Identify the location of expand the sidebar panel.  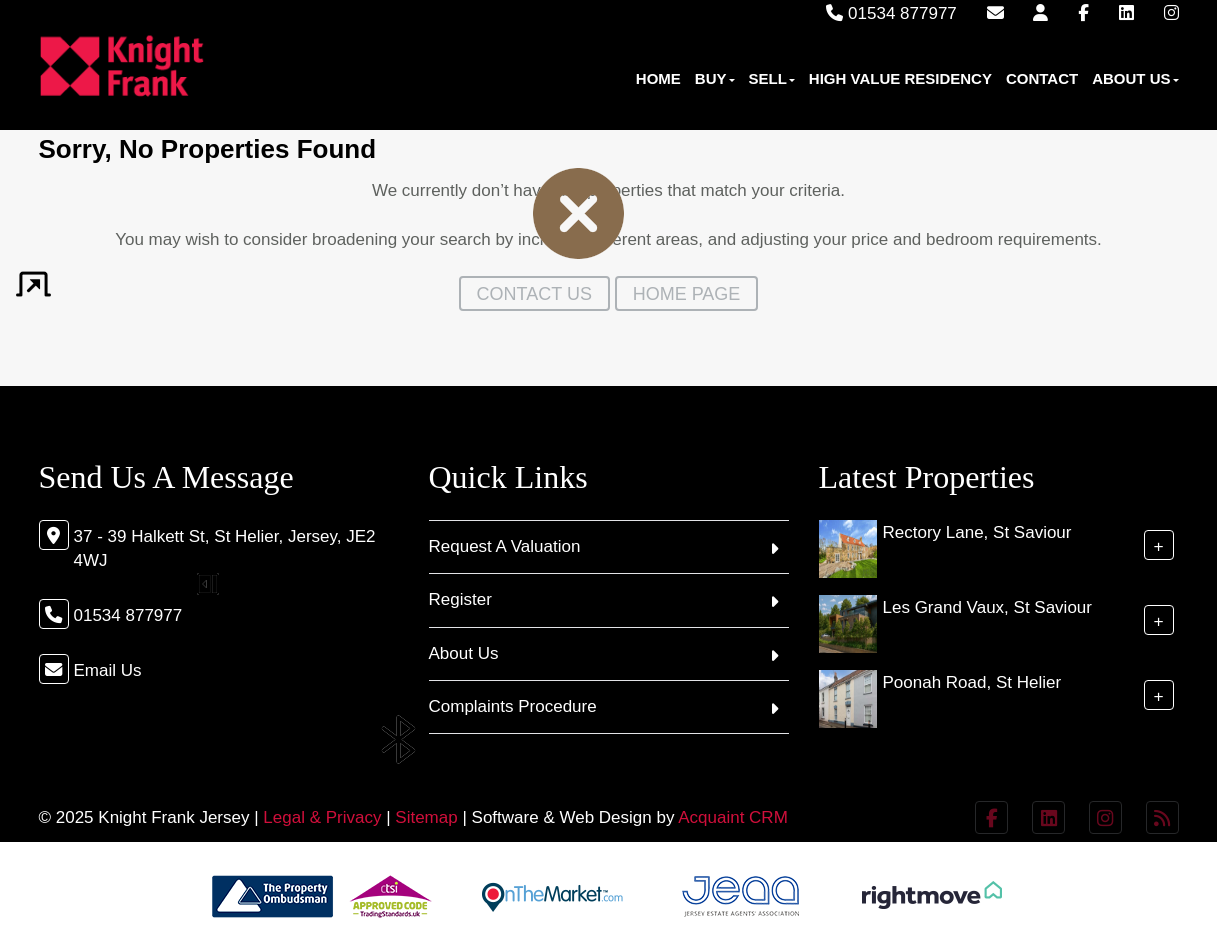
(208, 584).